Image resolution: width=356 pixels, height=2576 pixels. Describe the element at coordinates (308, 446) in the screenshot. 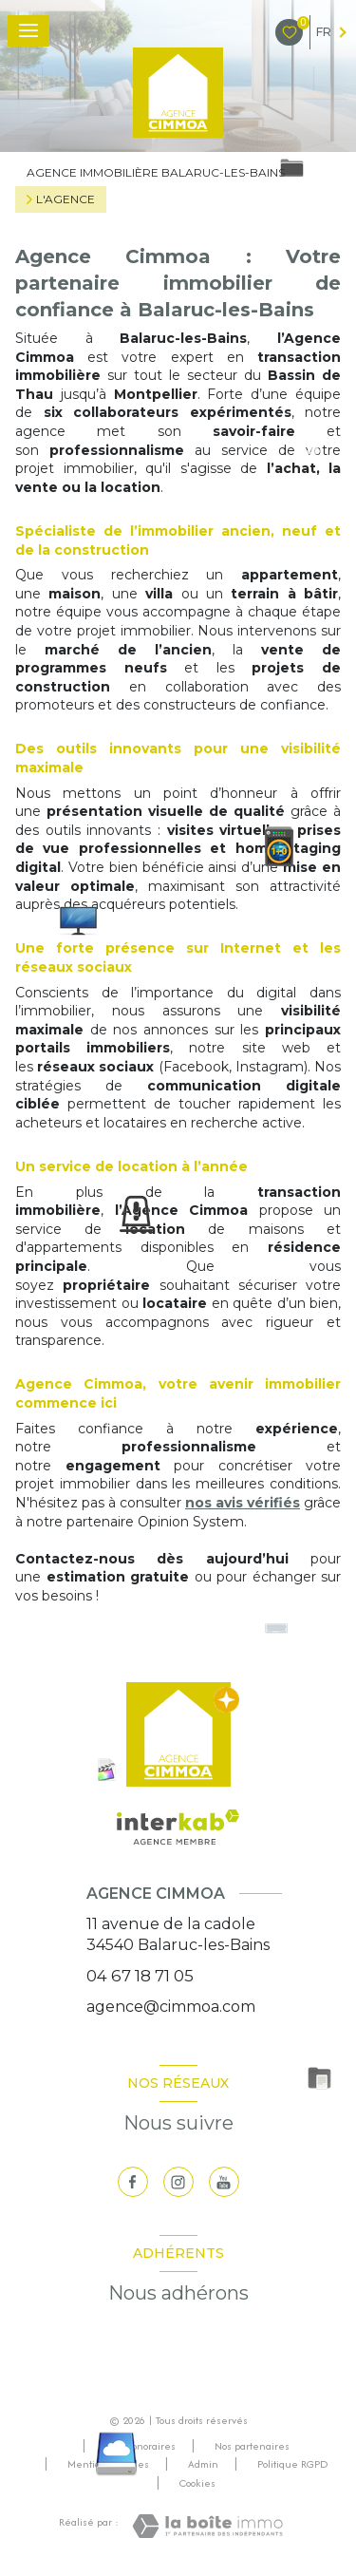

I see `access your favorites folder in the media library` at that location.